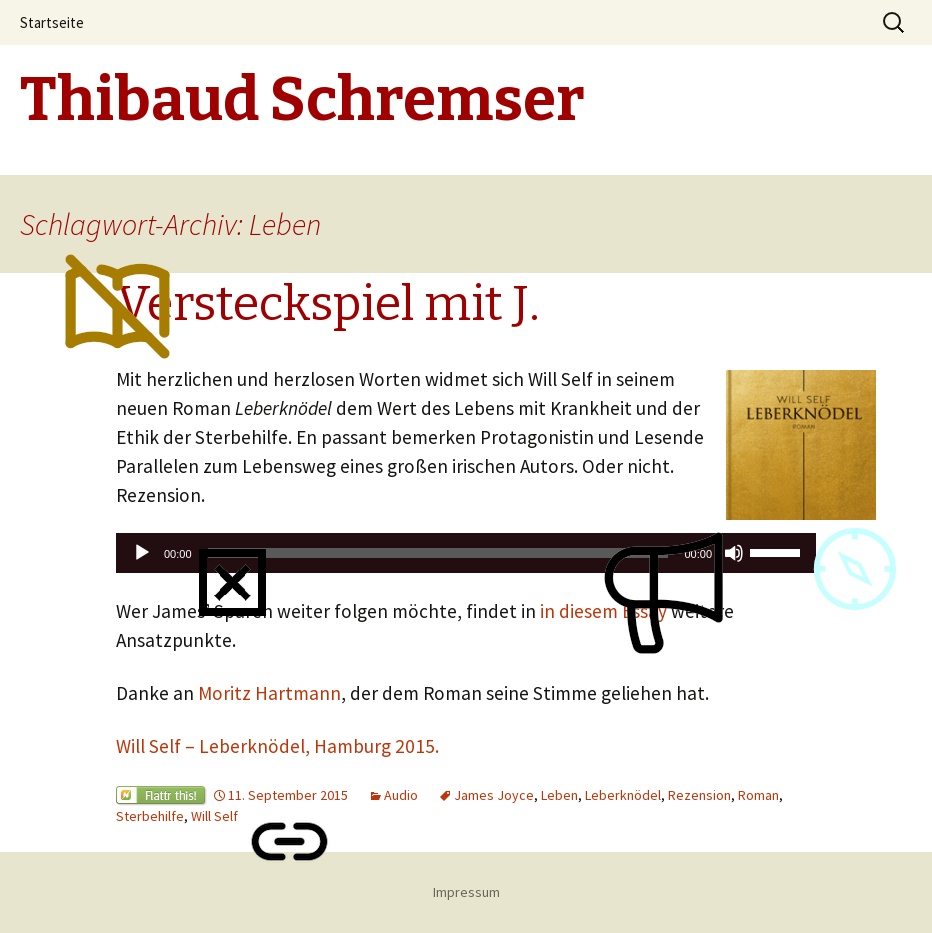 This screenshot has width=932, height=933. Describe the element at coordinates (855, 569) in the screenshot. I see `navigate to explore or discover features` at that location.